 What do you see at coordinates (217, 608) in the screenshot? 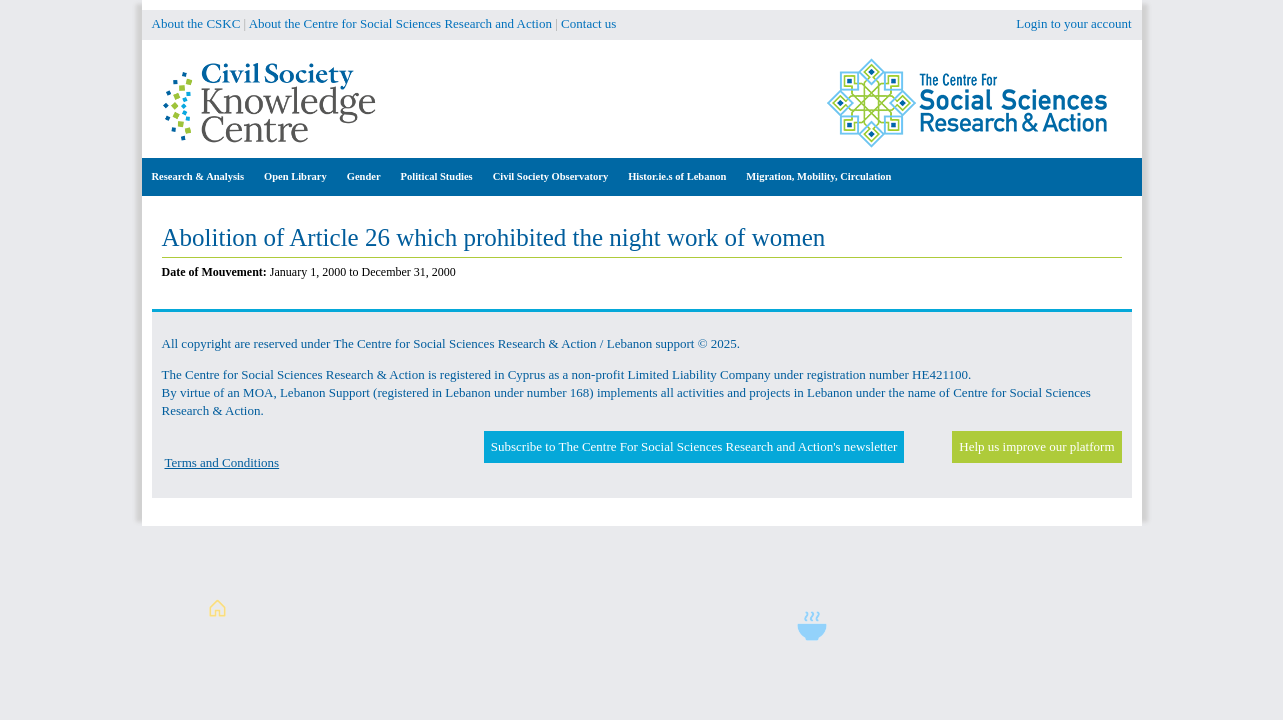
I see `navigate to home screen` at bounding box center [217, 608].